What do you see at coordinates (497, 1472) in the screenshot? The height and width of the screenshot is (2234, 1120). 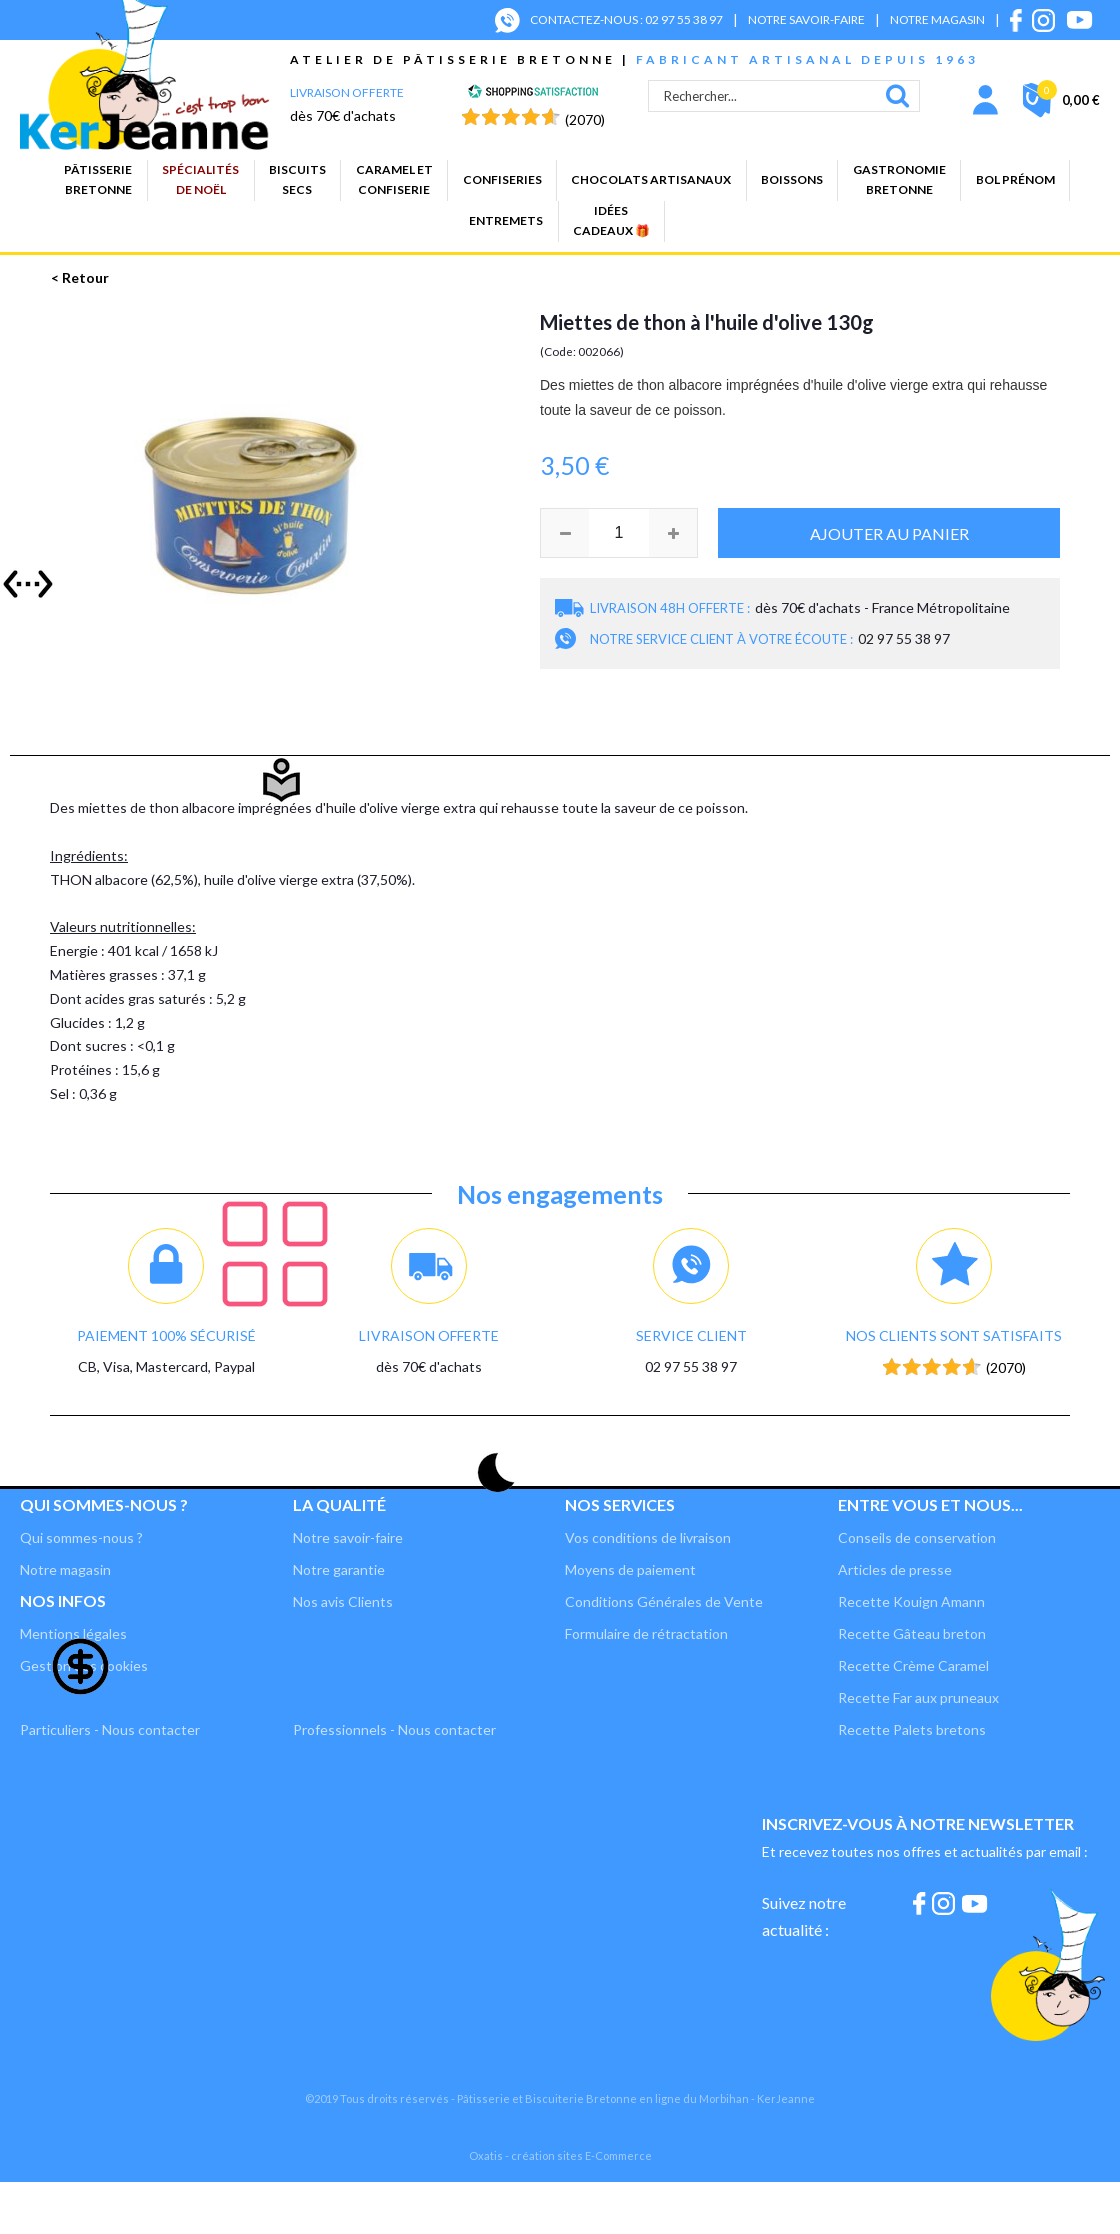 I see `enable bedtime or sleep mode` at bounding box center [497, 1472].